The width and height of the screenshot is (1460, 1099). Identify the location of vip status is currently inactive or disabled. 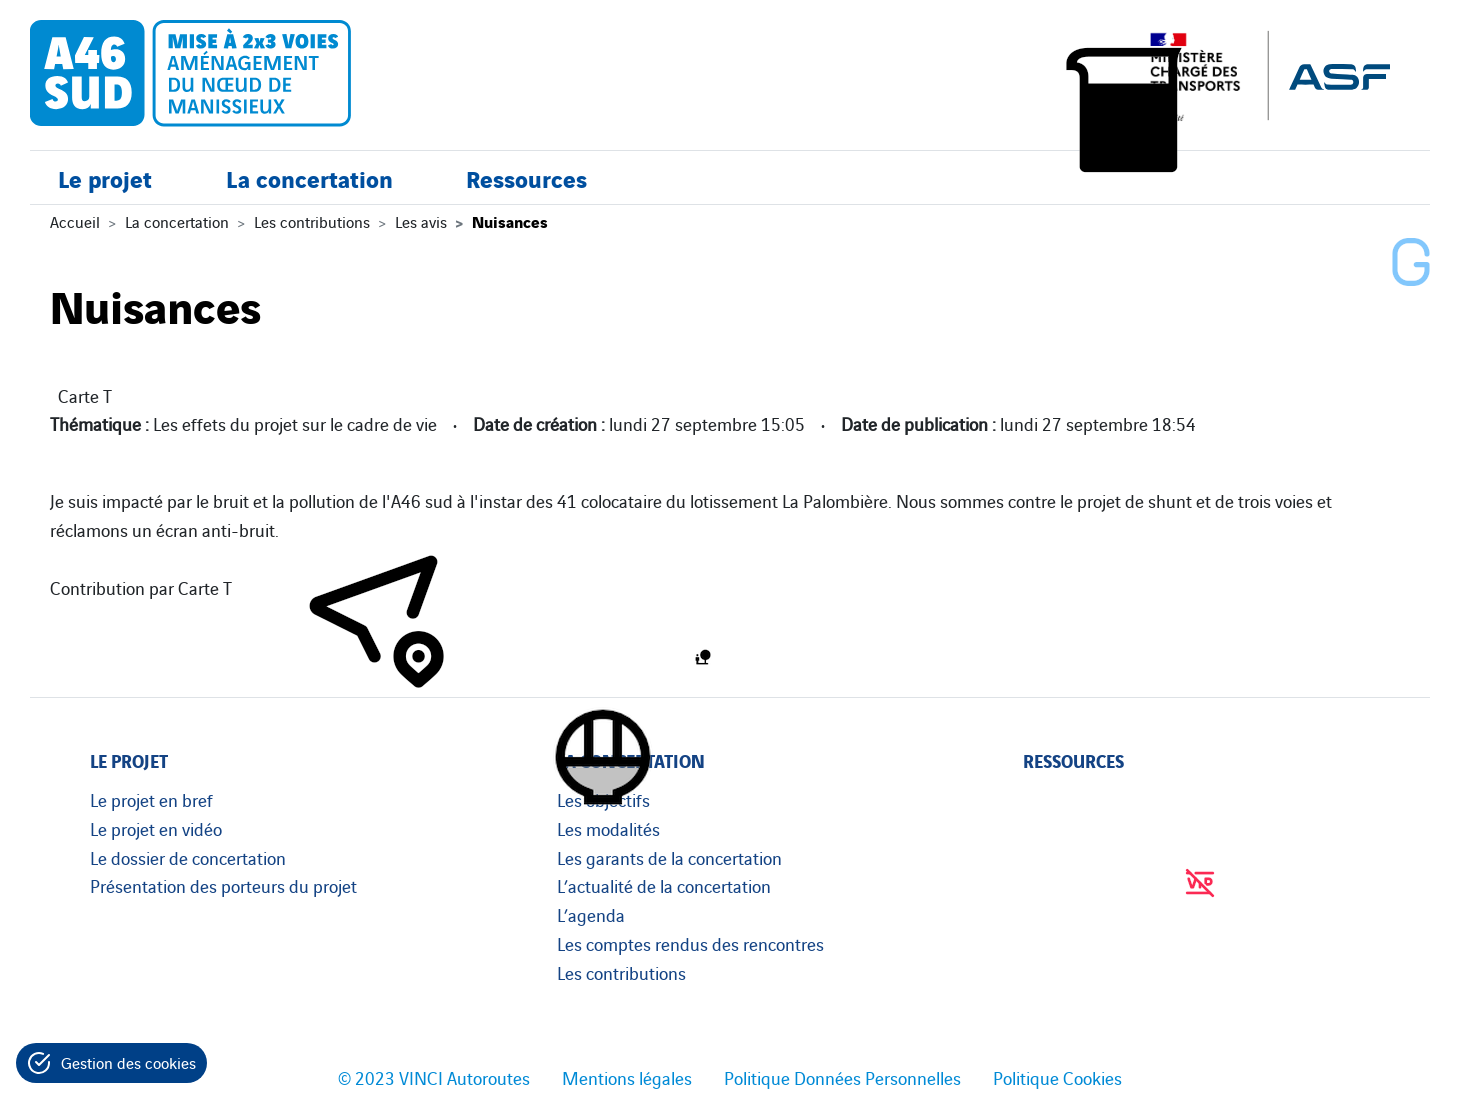
(1200, 883).